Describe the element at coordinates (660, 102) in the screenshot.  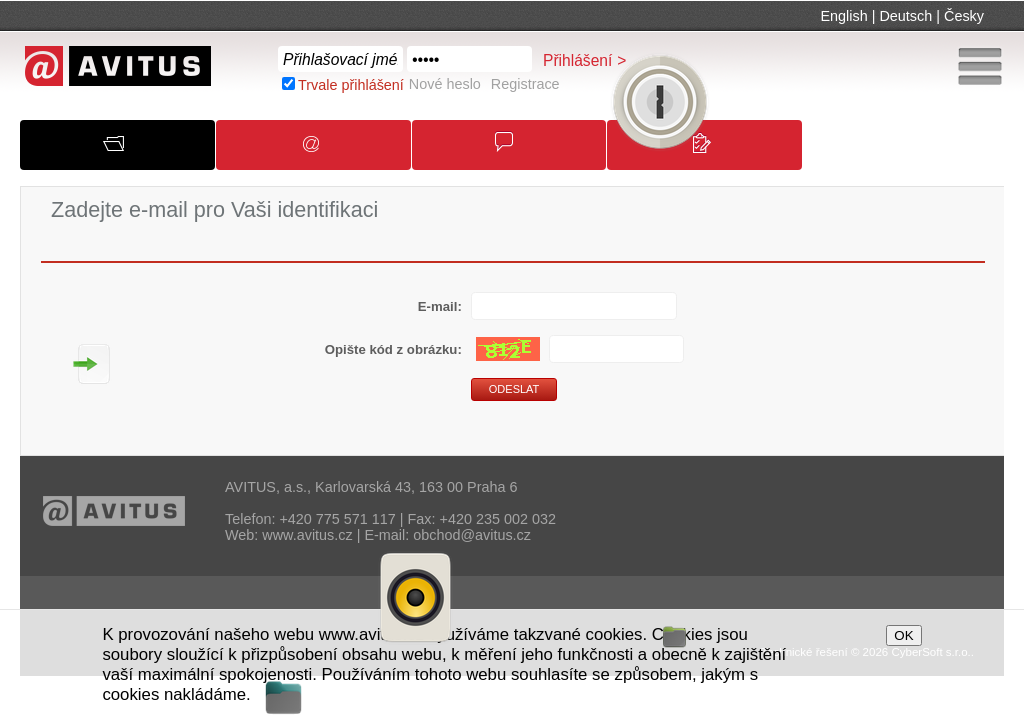
I see `open passwords and keys manager` at that location.